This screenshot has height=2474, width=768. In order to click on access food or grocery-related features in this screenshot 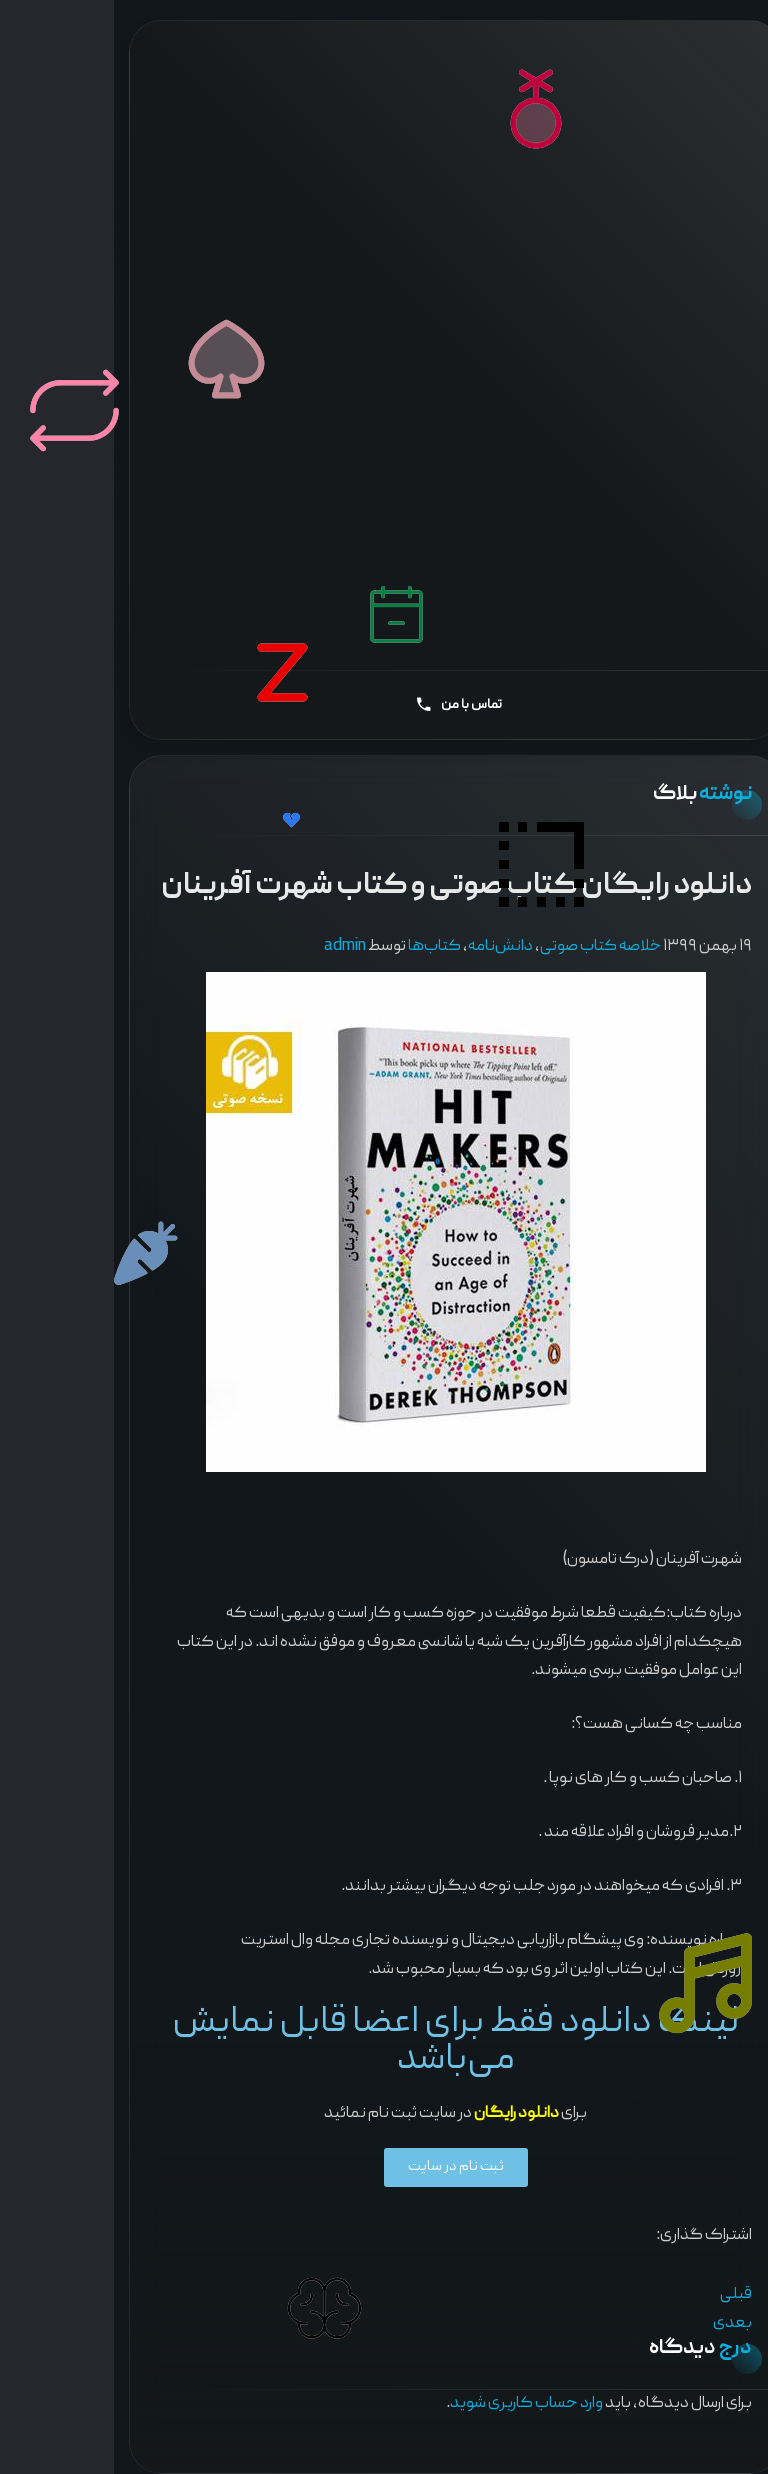, I will do `click(144, 1254)`.